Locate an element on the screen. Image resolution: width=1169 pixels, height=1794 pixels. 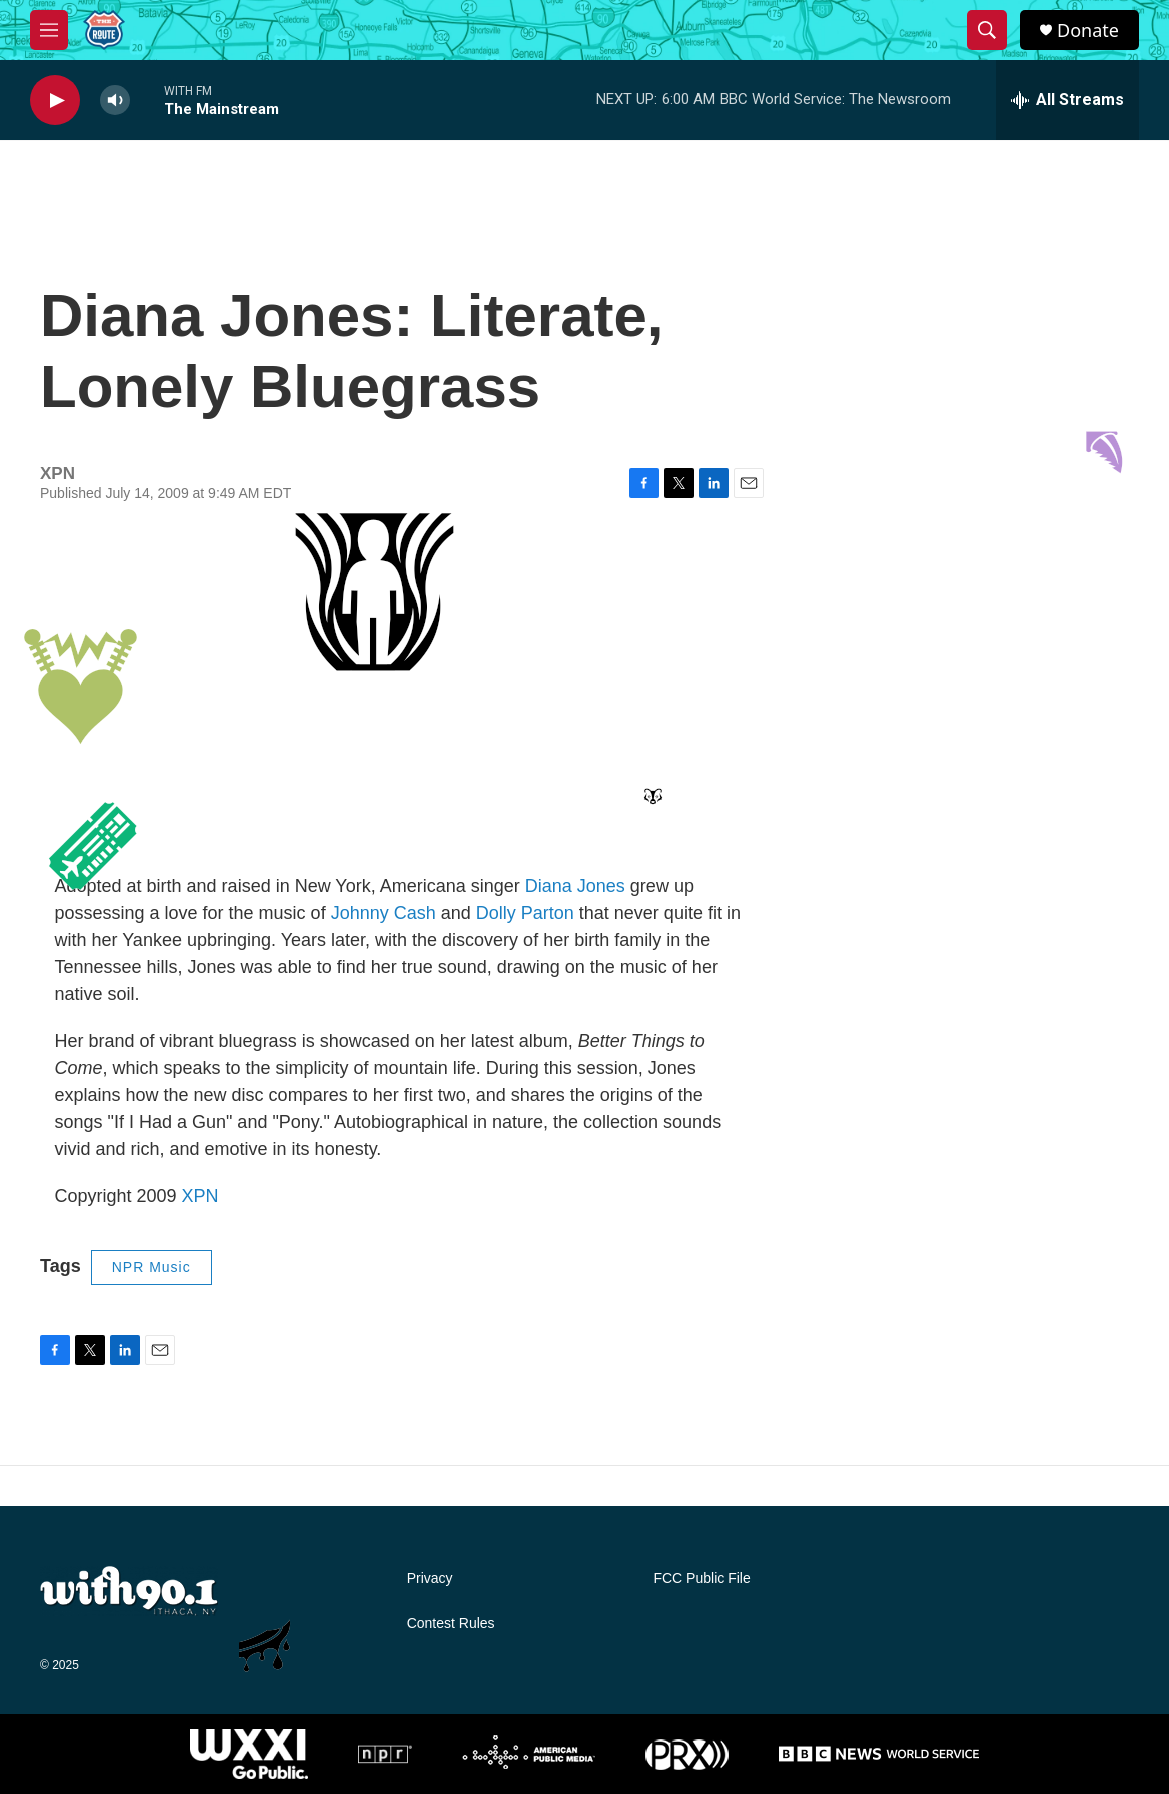
badger character or mascot icon is located at coordinates (653, 796).